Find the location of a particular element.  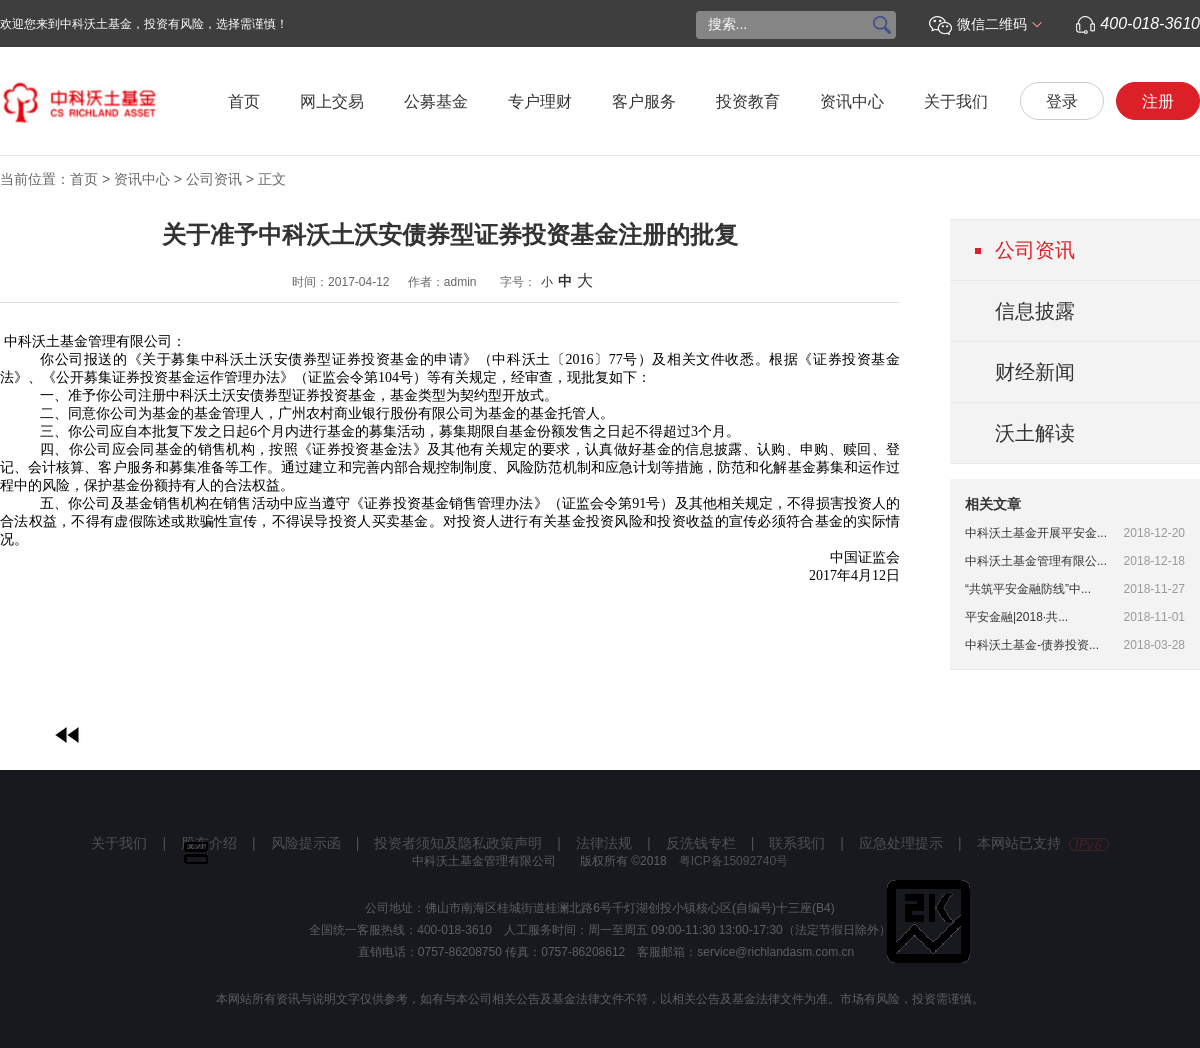

view agenda or schedule items is located at coordinates (197, 853).